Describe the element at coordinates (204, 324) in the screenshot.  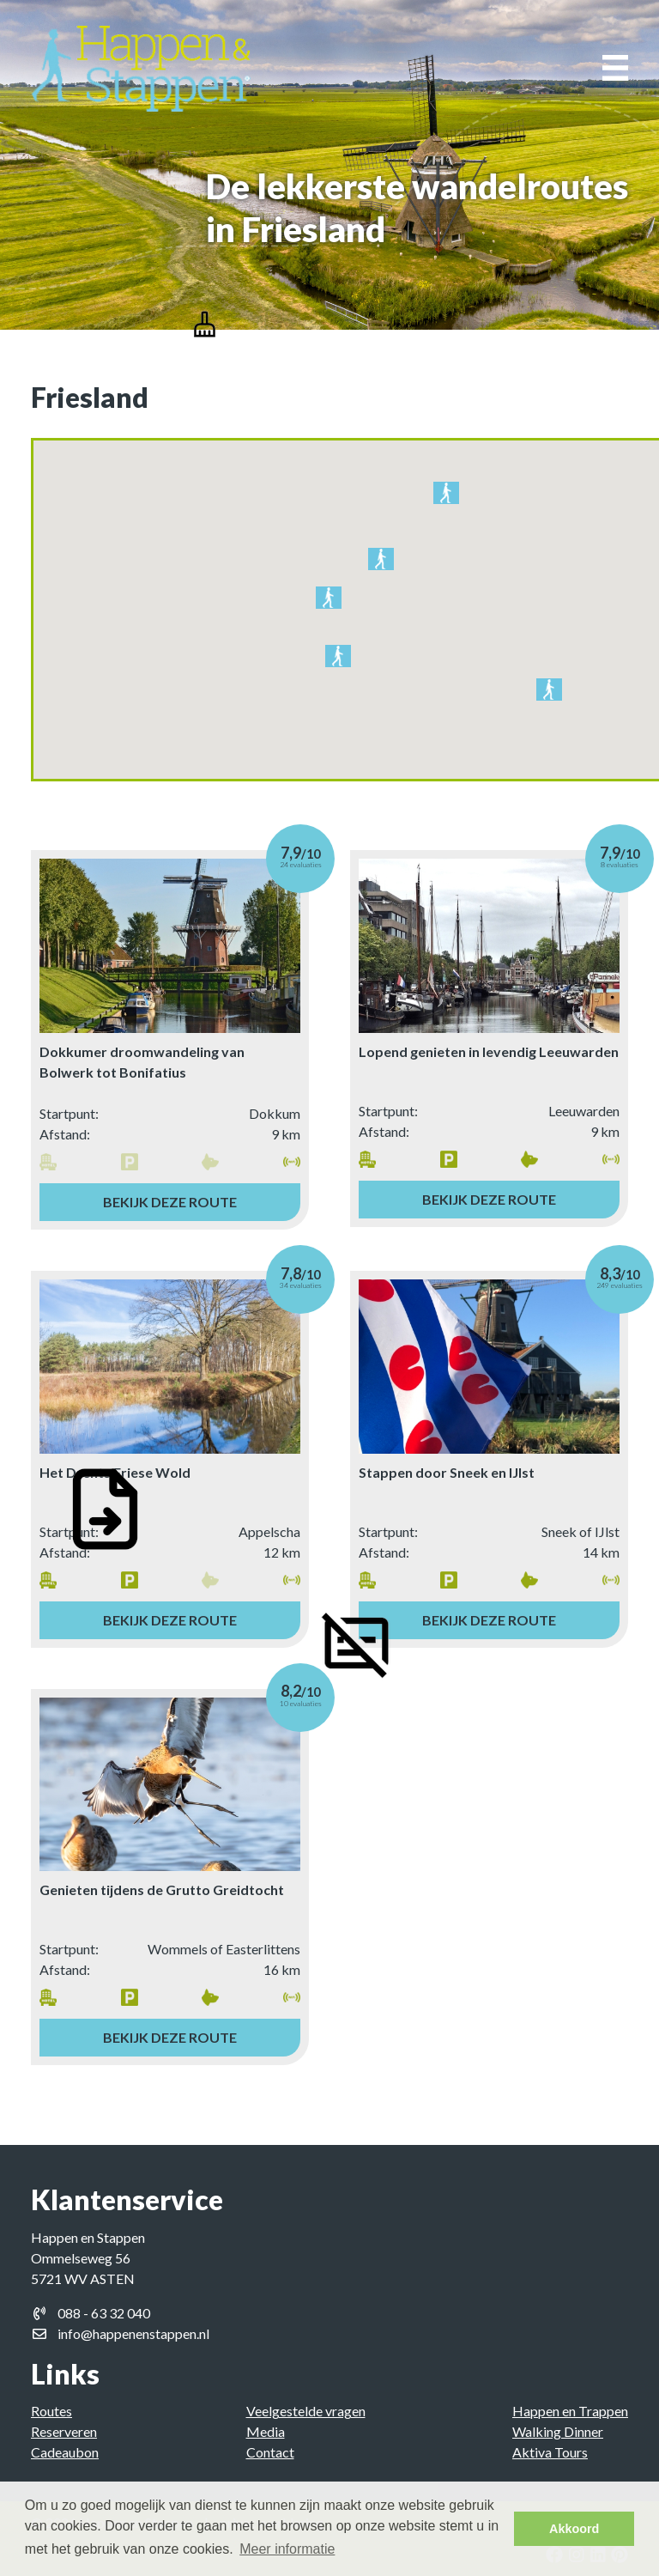
I see `access cleaning or housekeeping services` at that location.